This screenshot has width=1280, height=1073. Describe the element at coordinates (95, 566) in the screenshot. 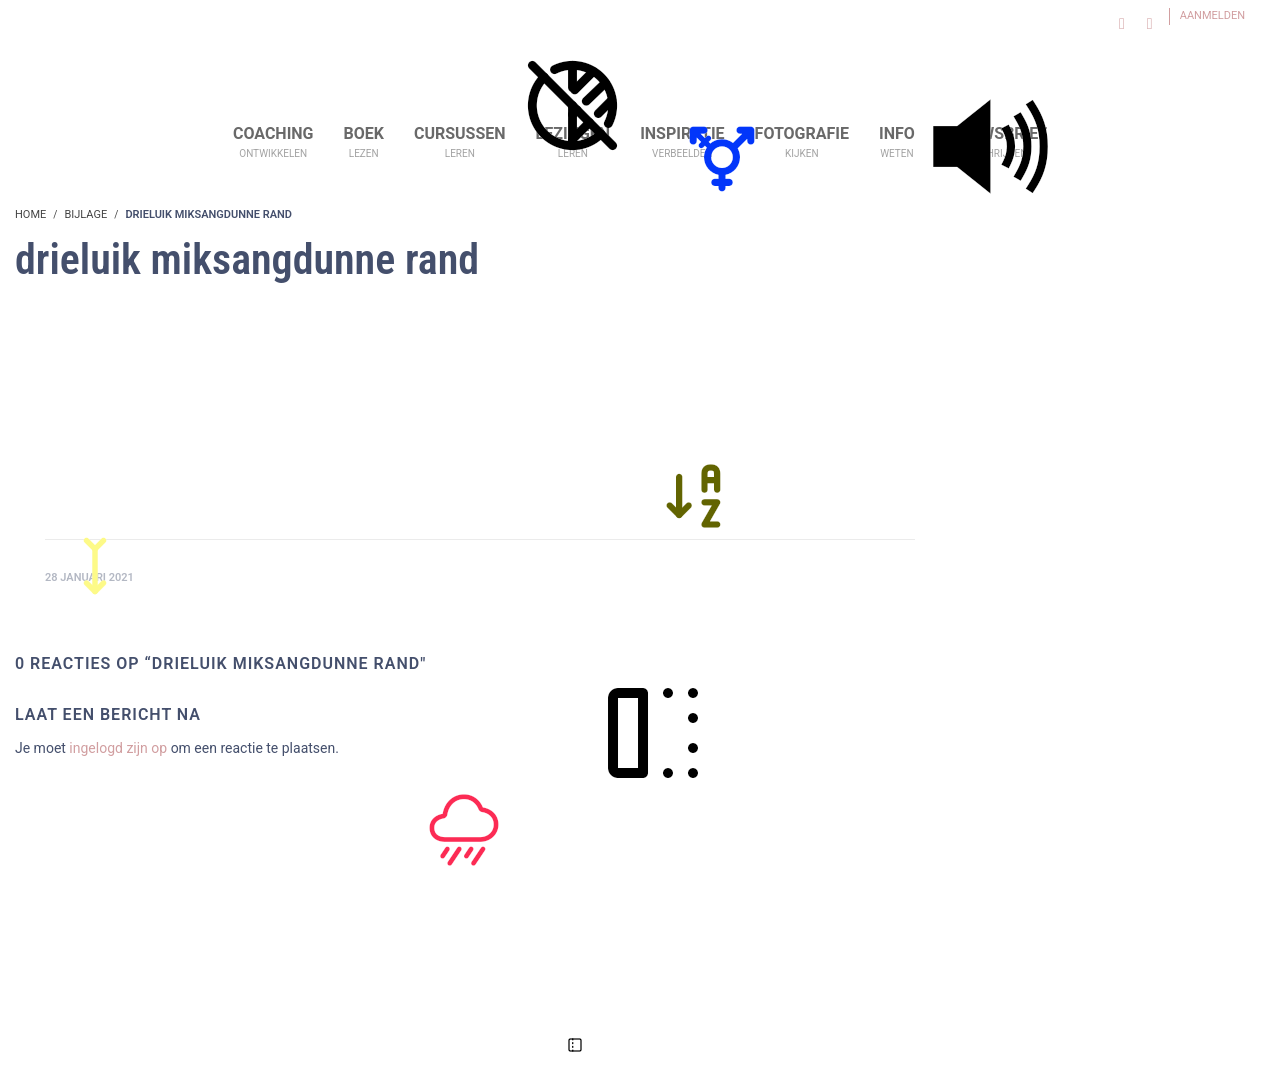

I see `scroll down to view more content` at that location.